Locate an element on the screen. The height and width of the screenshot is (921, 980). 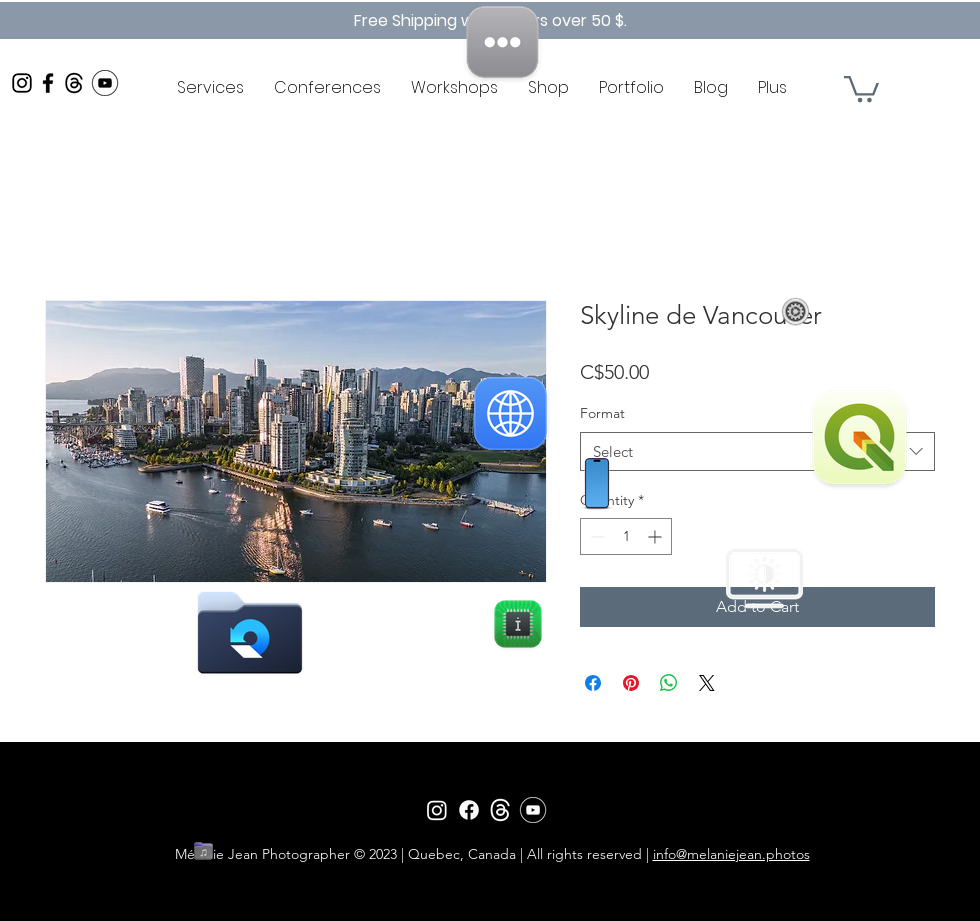
access language learning applications is located at coordinates (510, 413).